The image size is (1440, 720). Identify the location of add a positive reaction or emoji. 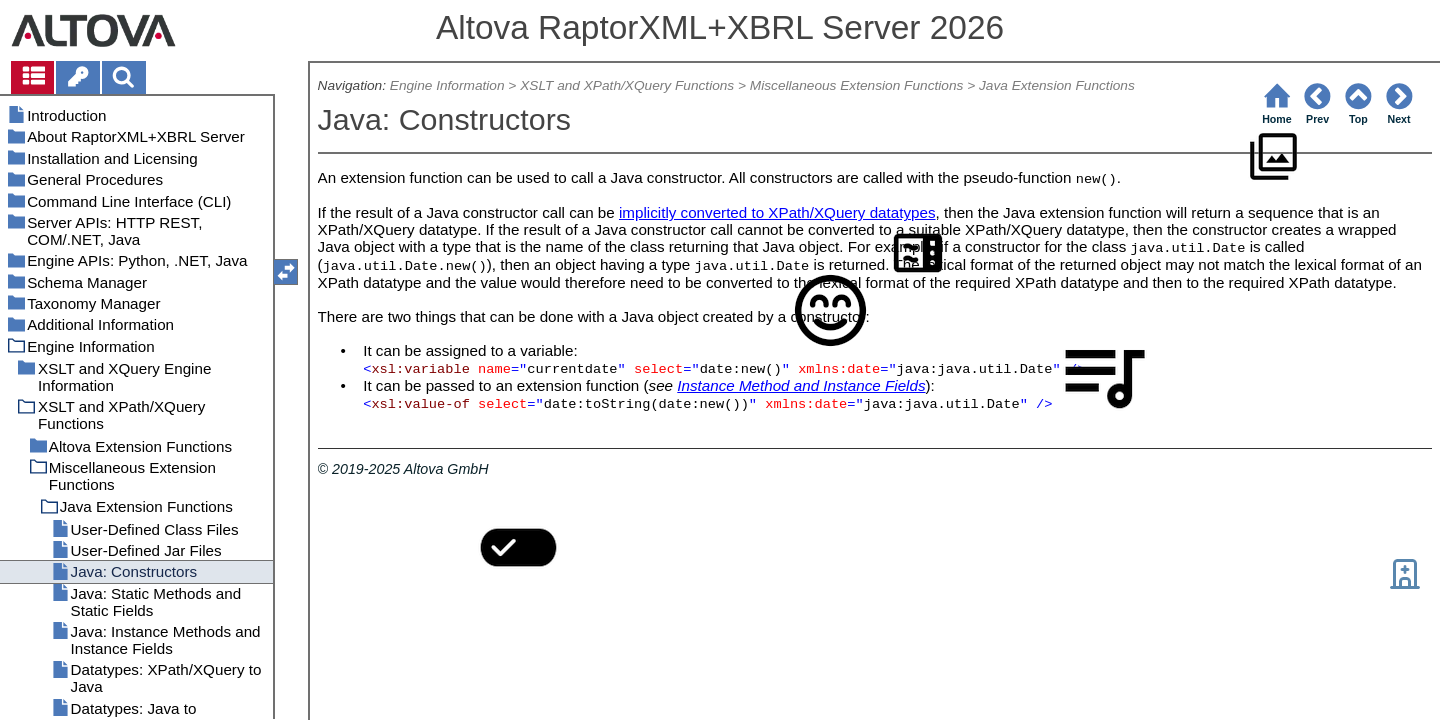
(830, 310).